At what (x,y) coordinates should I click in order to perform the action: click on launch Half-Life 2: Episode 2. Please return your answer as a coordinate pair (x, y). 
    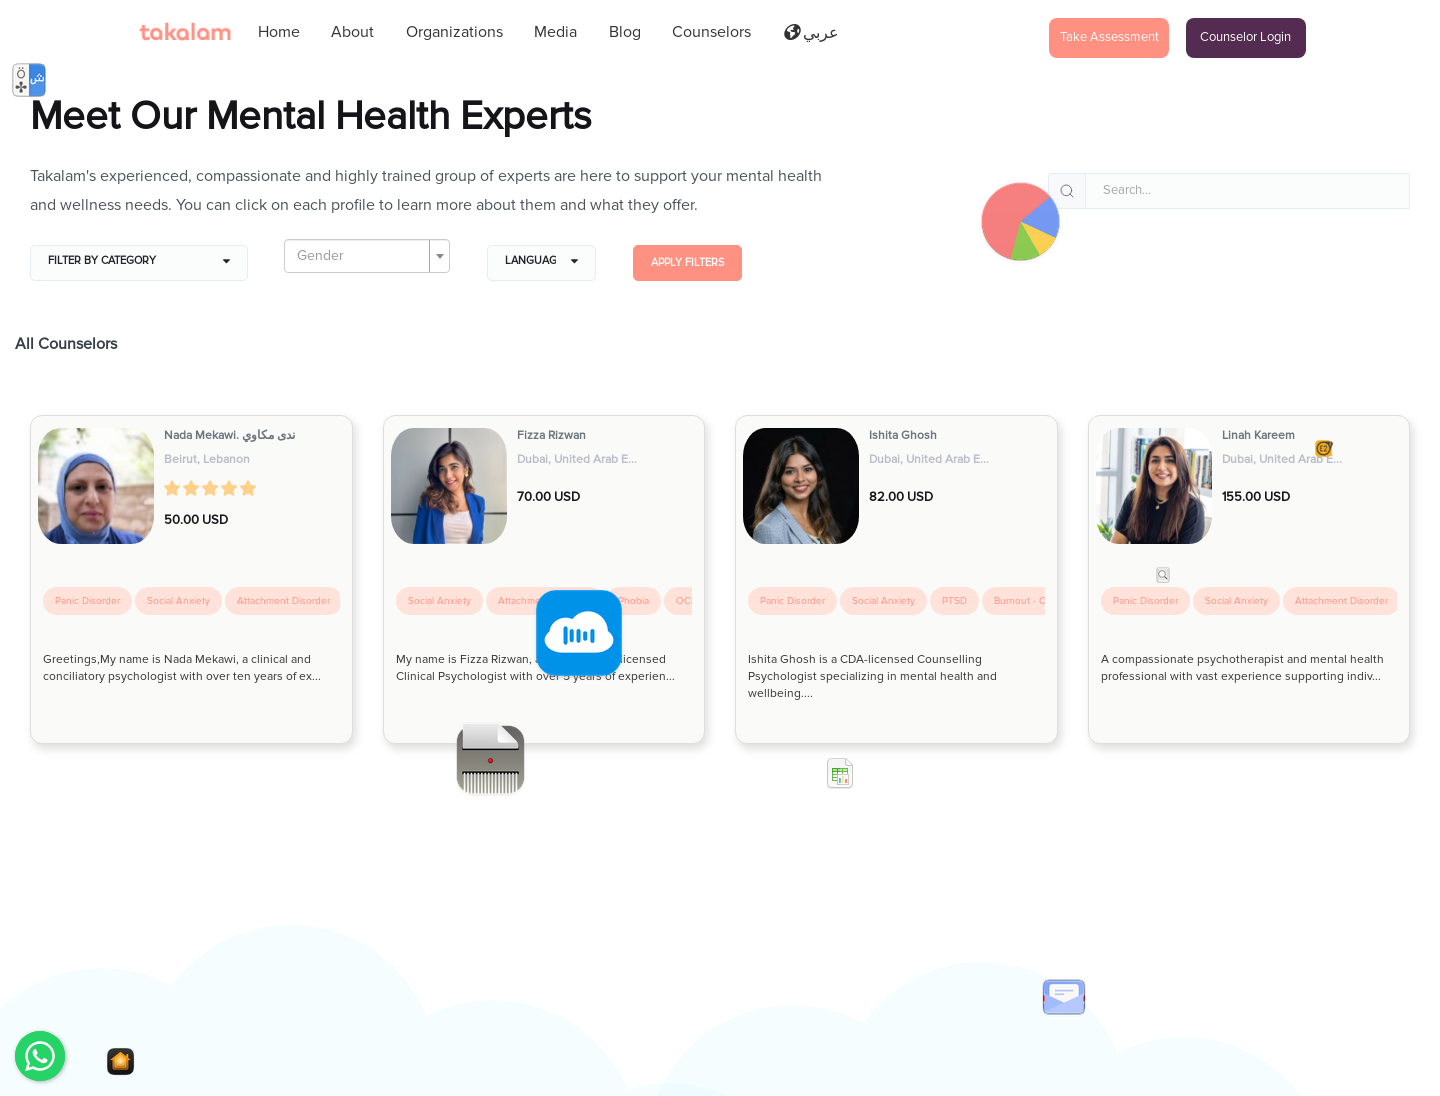
    Looking at the image, I should click on (1323, 448).